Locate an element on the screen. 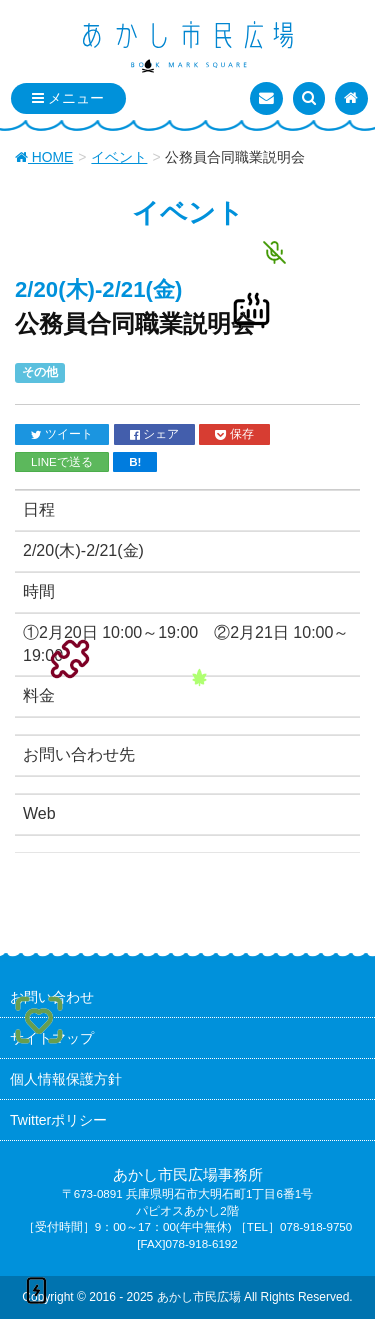 This screenshot has width=375, height=1319. access camping or outdoor activity features is located at coordinates (148, 66).